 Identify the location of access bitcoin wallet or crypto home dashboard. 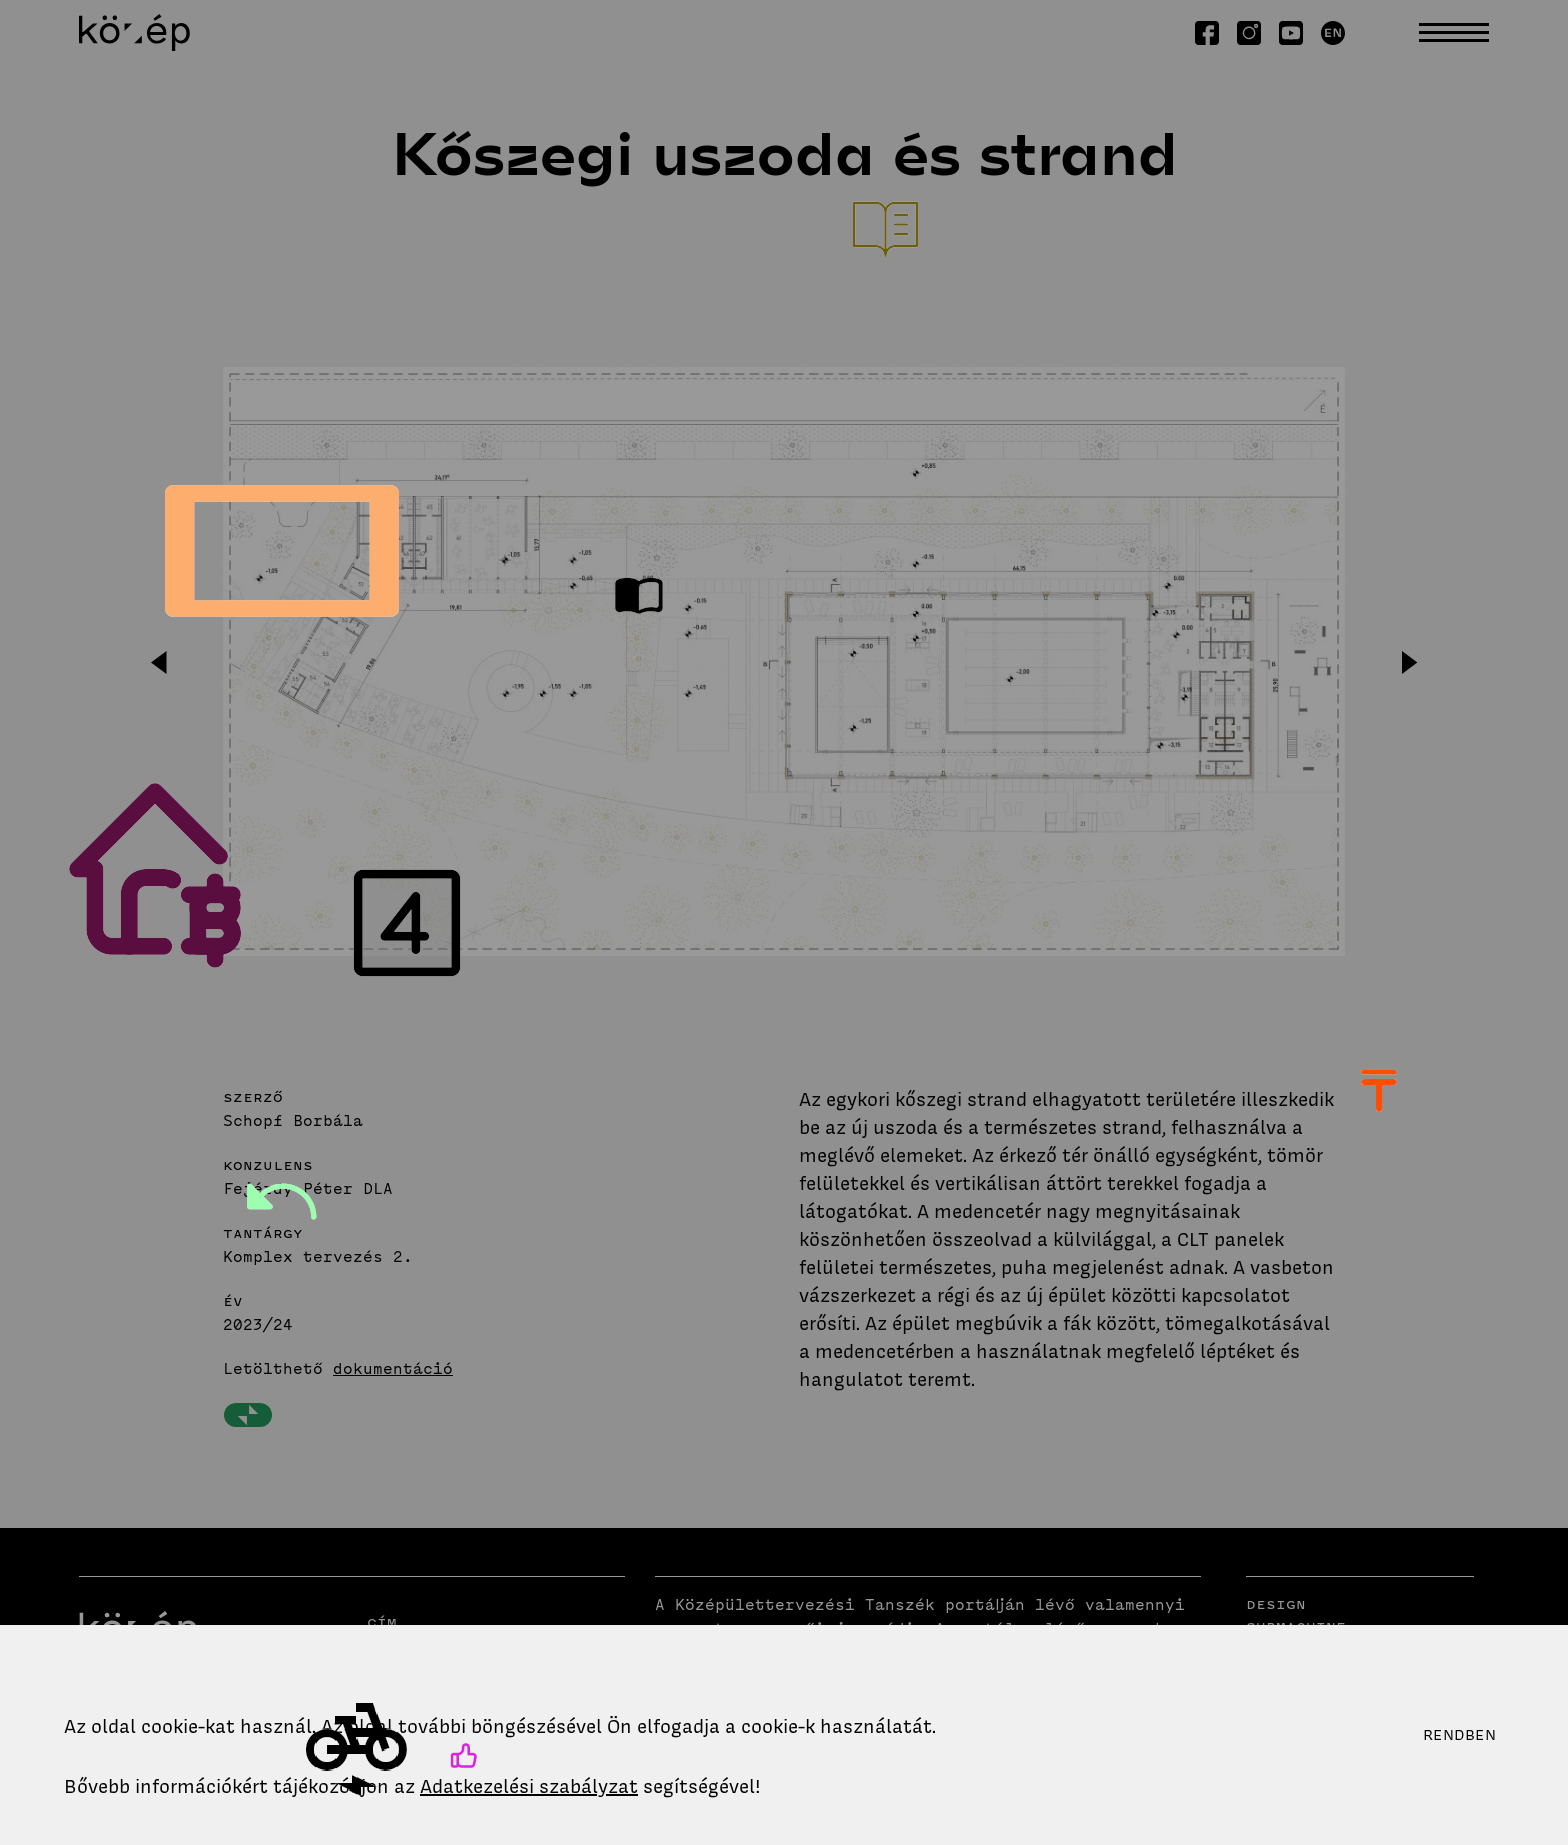
(155, 869).